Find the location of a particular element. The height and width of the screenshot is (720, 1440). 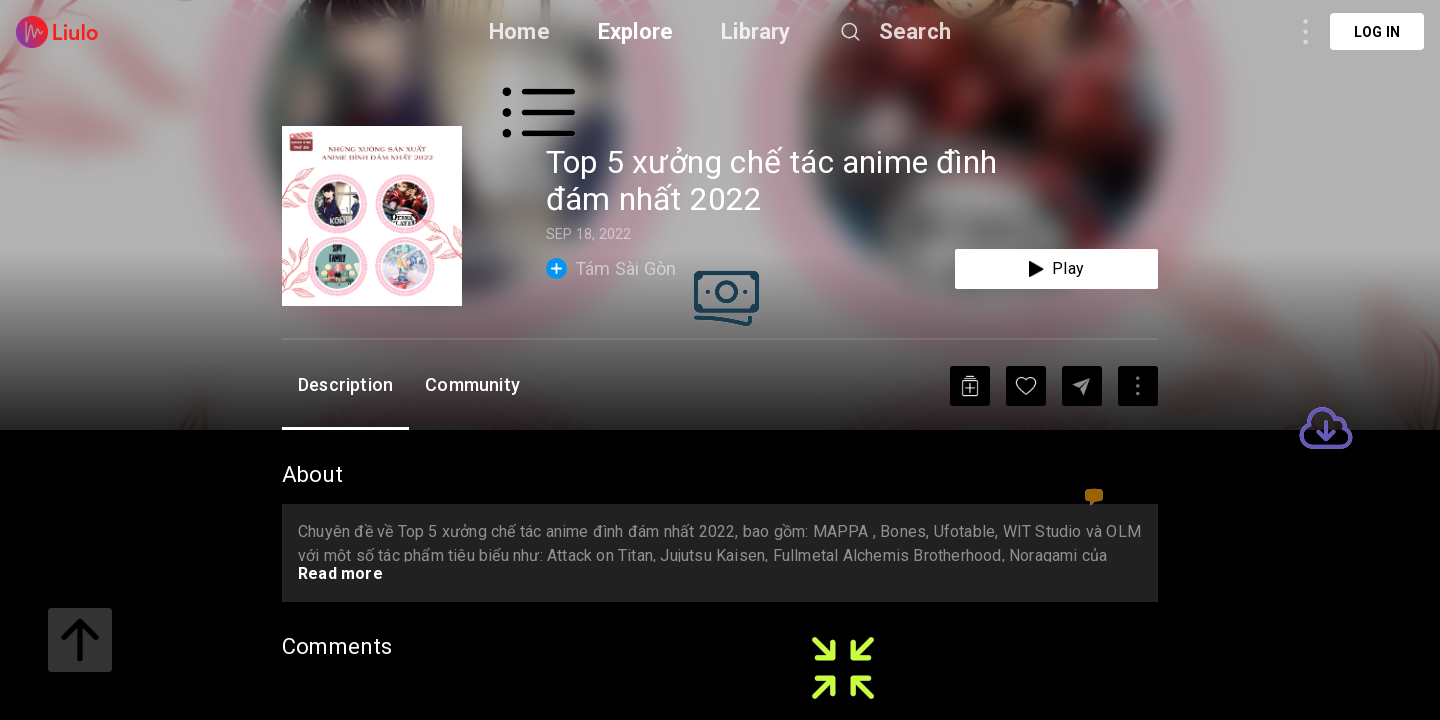

view your account balance is located at coordinates (726, 296).